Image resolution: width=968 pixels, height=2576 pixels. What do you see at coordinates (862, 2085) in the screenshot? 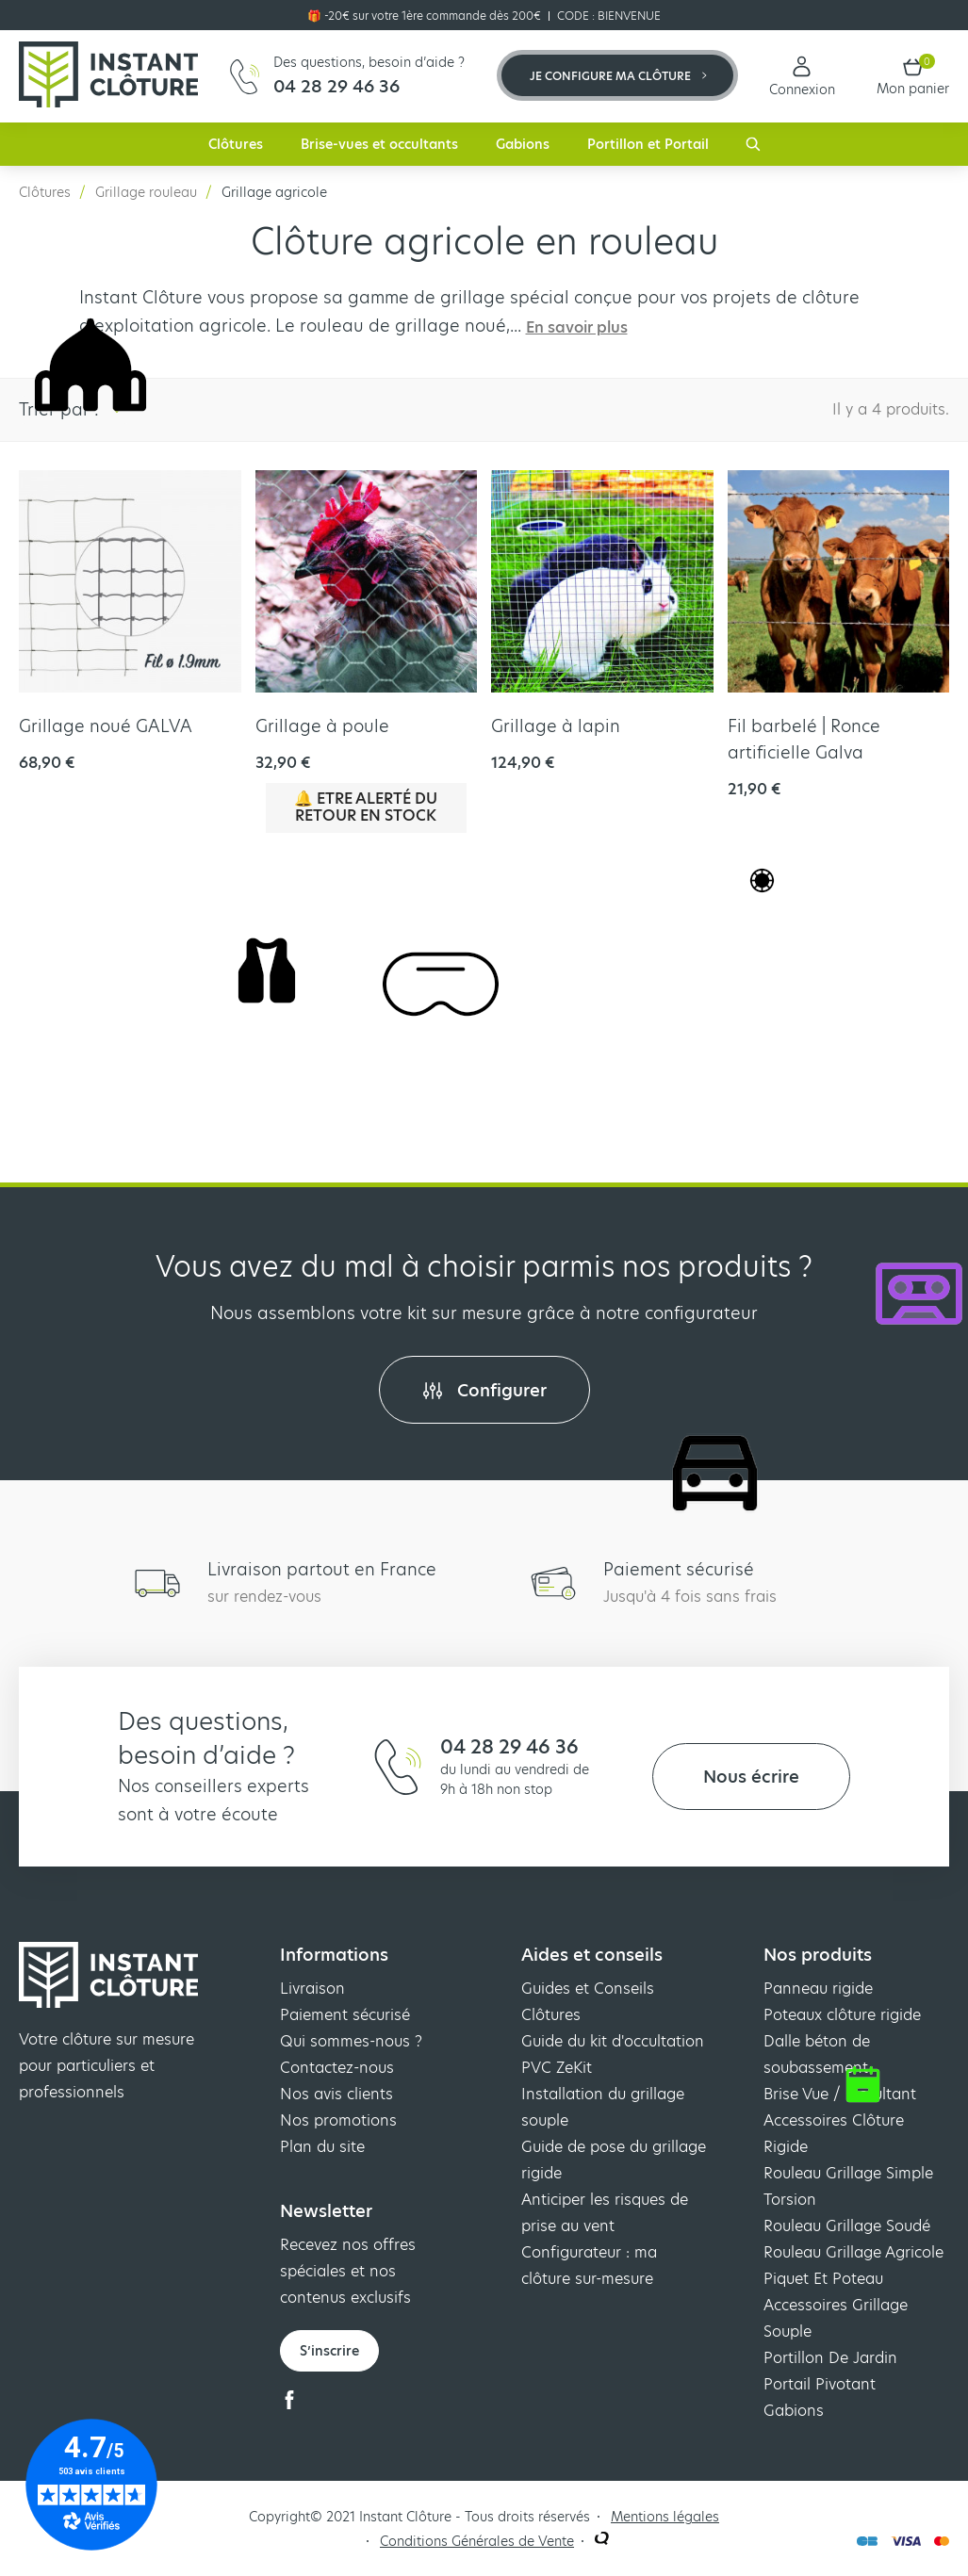
I see `remove an event from your calendar` at bounding box center [862, 2085].